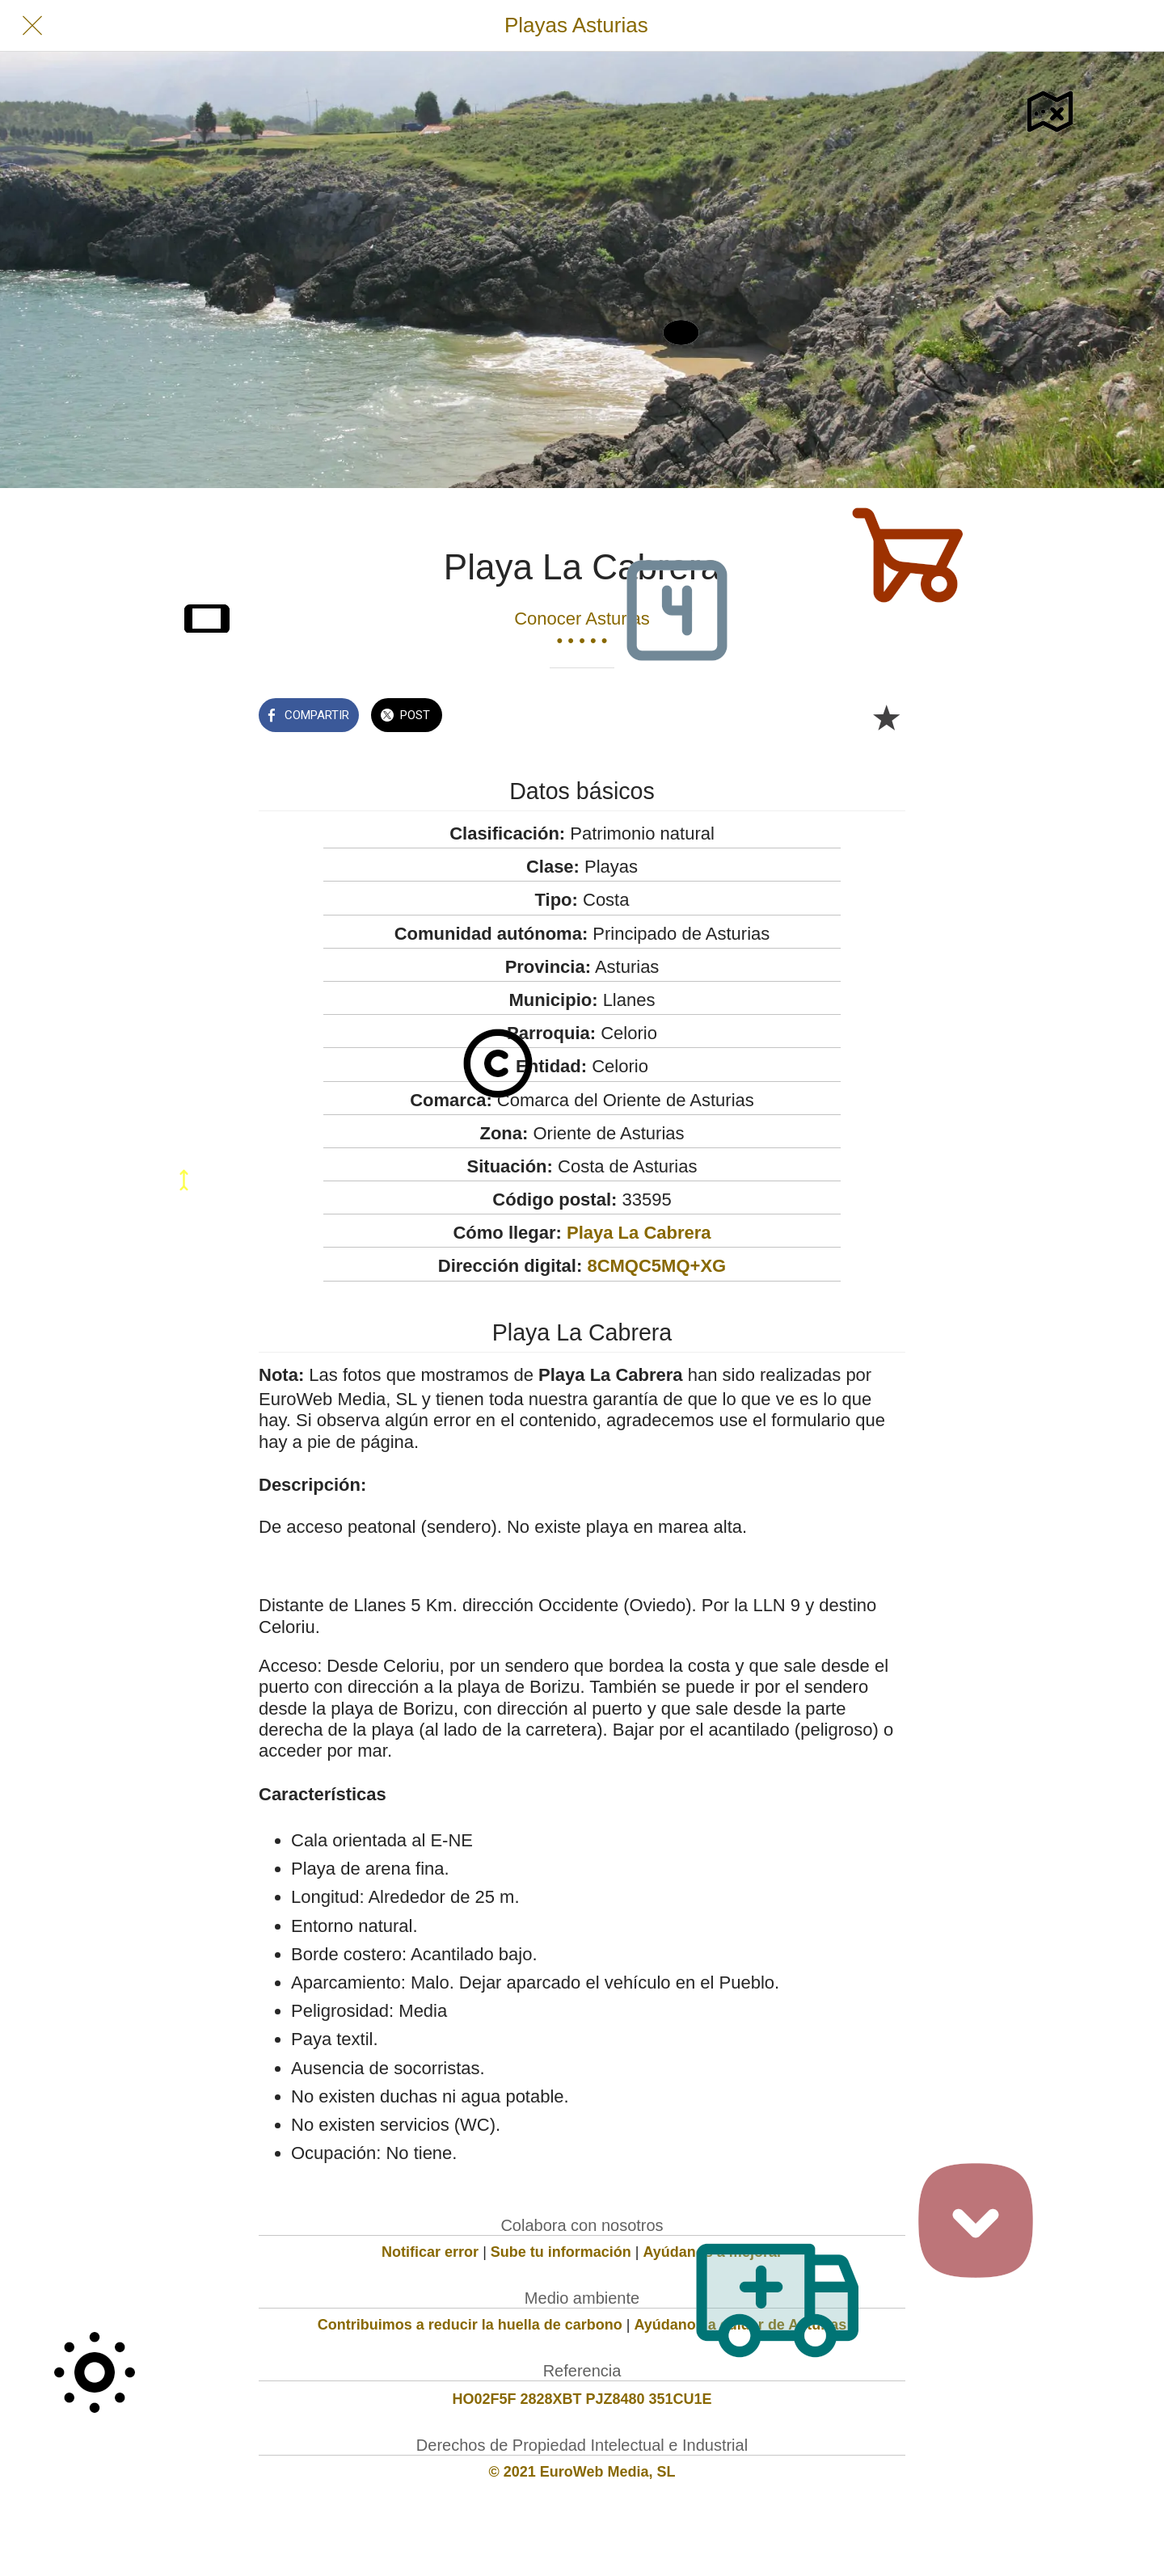 The height and width of the screenshot is (2576, 1164). What do you see at coordinates (207, 619) in the screenshot?
I see `rotate device to landscape orientation` at bounding box center [207, 619].